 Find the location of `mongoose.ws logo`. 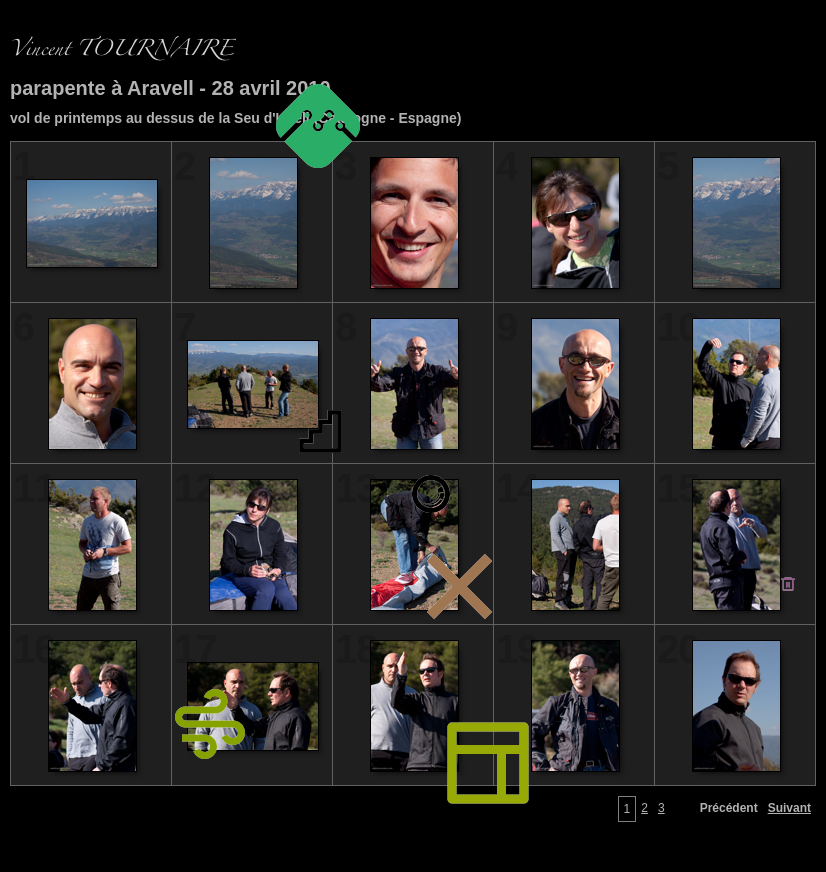

mongoose.ws logo is located at coordinates (318, 126).